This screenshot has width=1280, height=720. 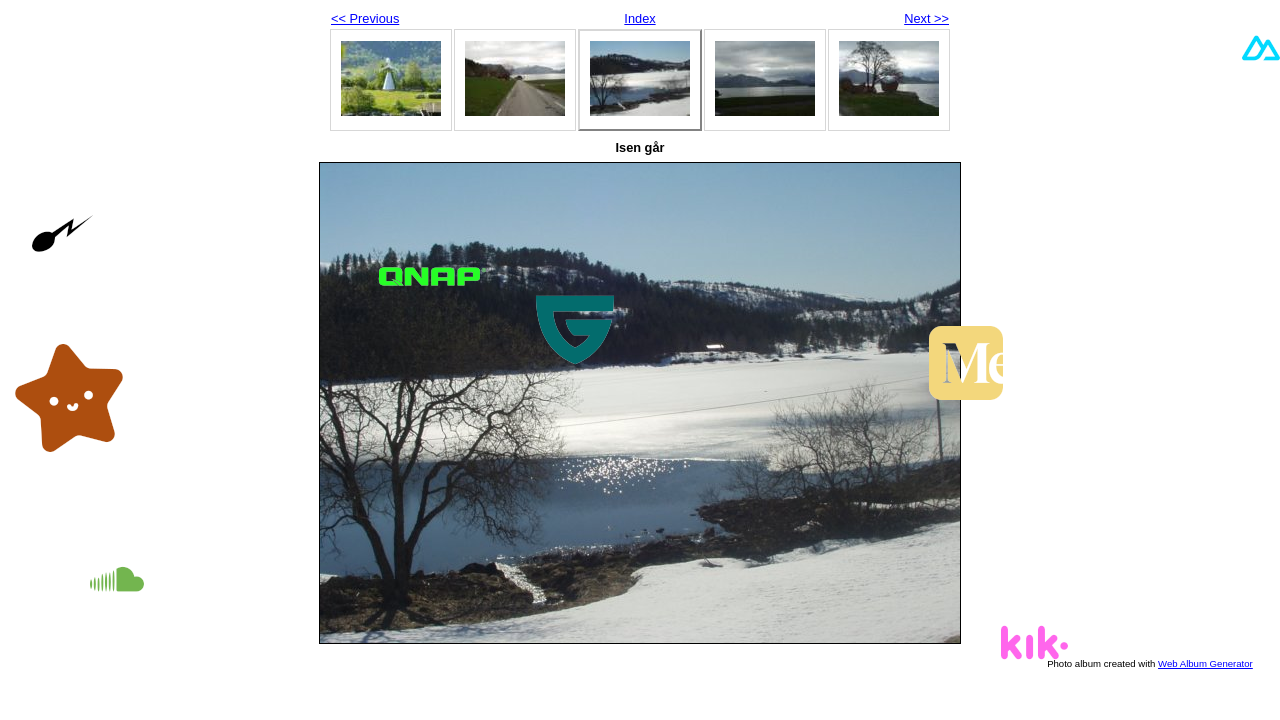 What do you see at coordinates (1261, 48) in the screenshot?
I see `nuxt.js framework logo` at bounding box center [1261, 48].